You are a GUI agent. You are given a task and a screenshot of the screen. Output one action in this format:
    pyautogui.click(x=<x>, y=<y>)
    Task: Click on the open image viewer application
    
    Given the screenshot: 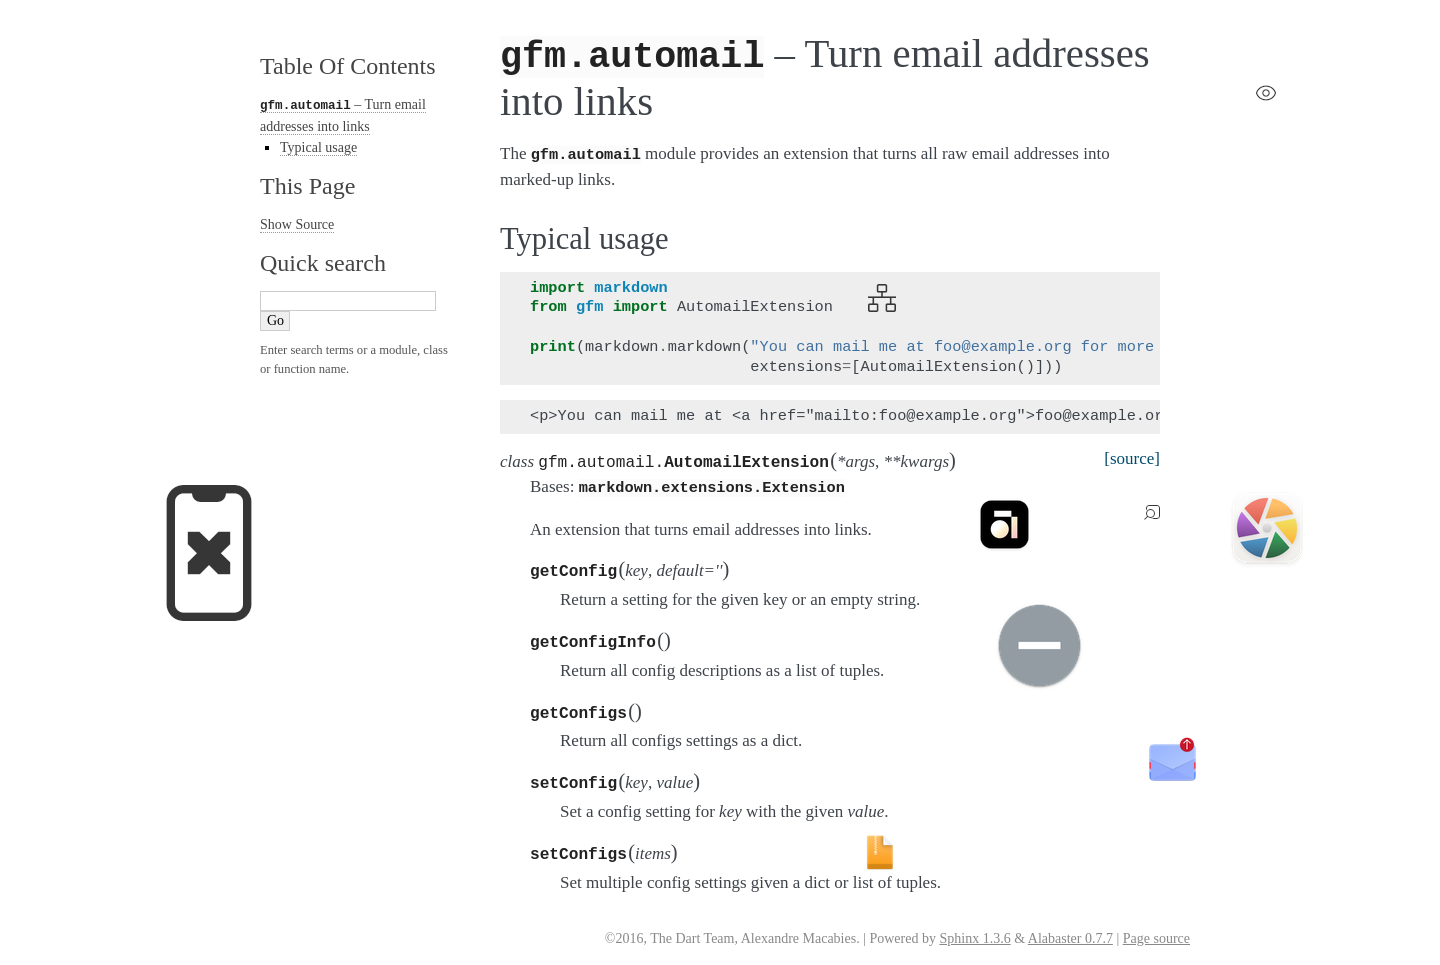 What is the action you would take?
    pyautogui.click(x=1152, y=512)
    